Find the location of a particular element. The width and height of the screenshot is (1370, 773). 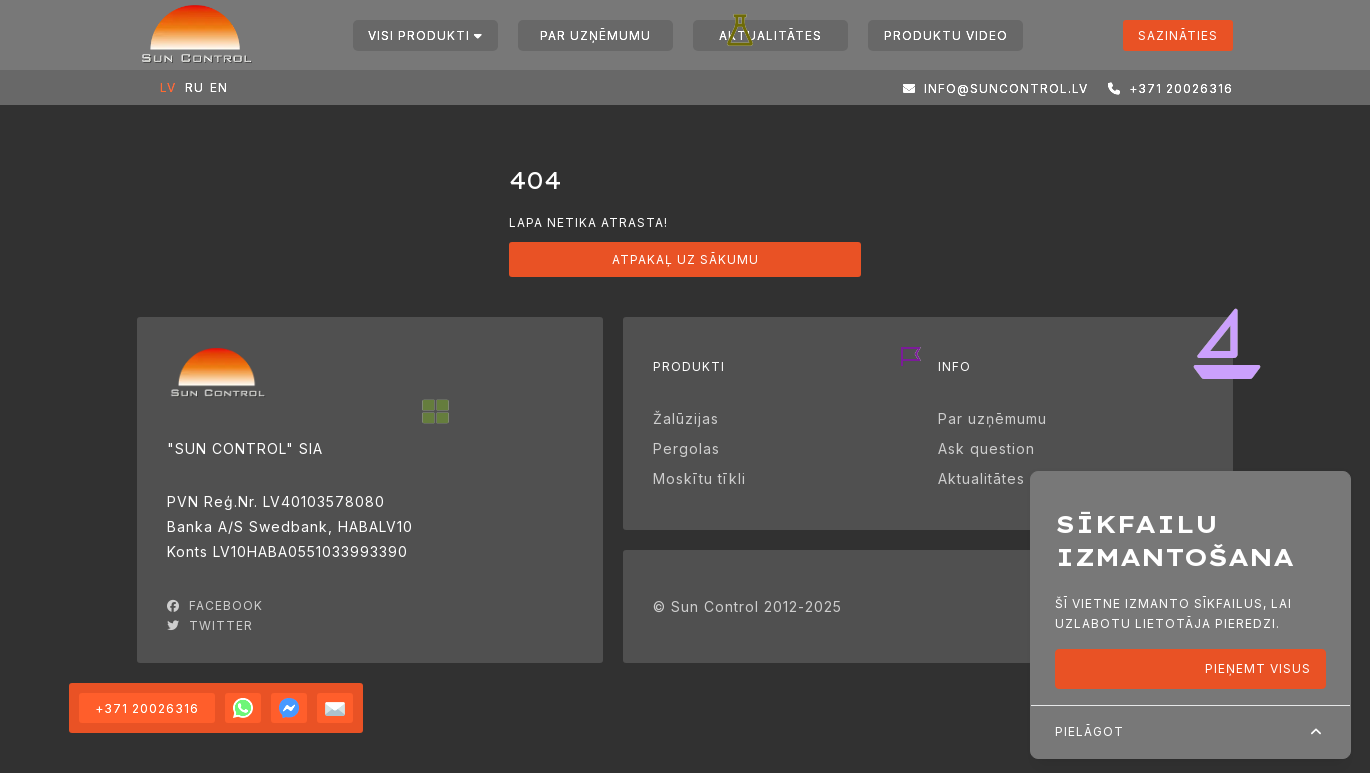

access laboratory or science features is located at coordinates (740, 30).